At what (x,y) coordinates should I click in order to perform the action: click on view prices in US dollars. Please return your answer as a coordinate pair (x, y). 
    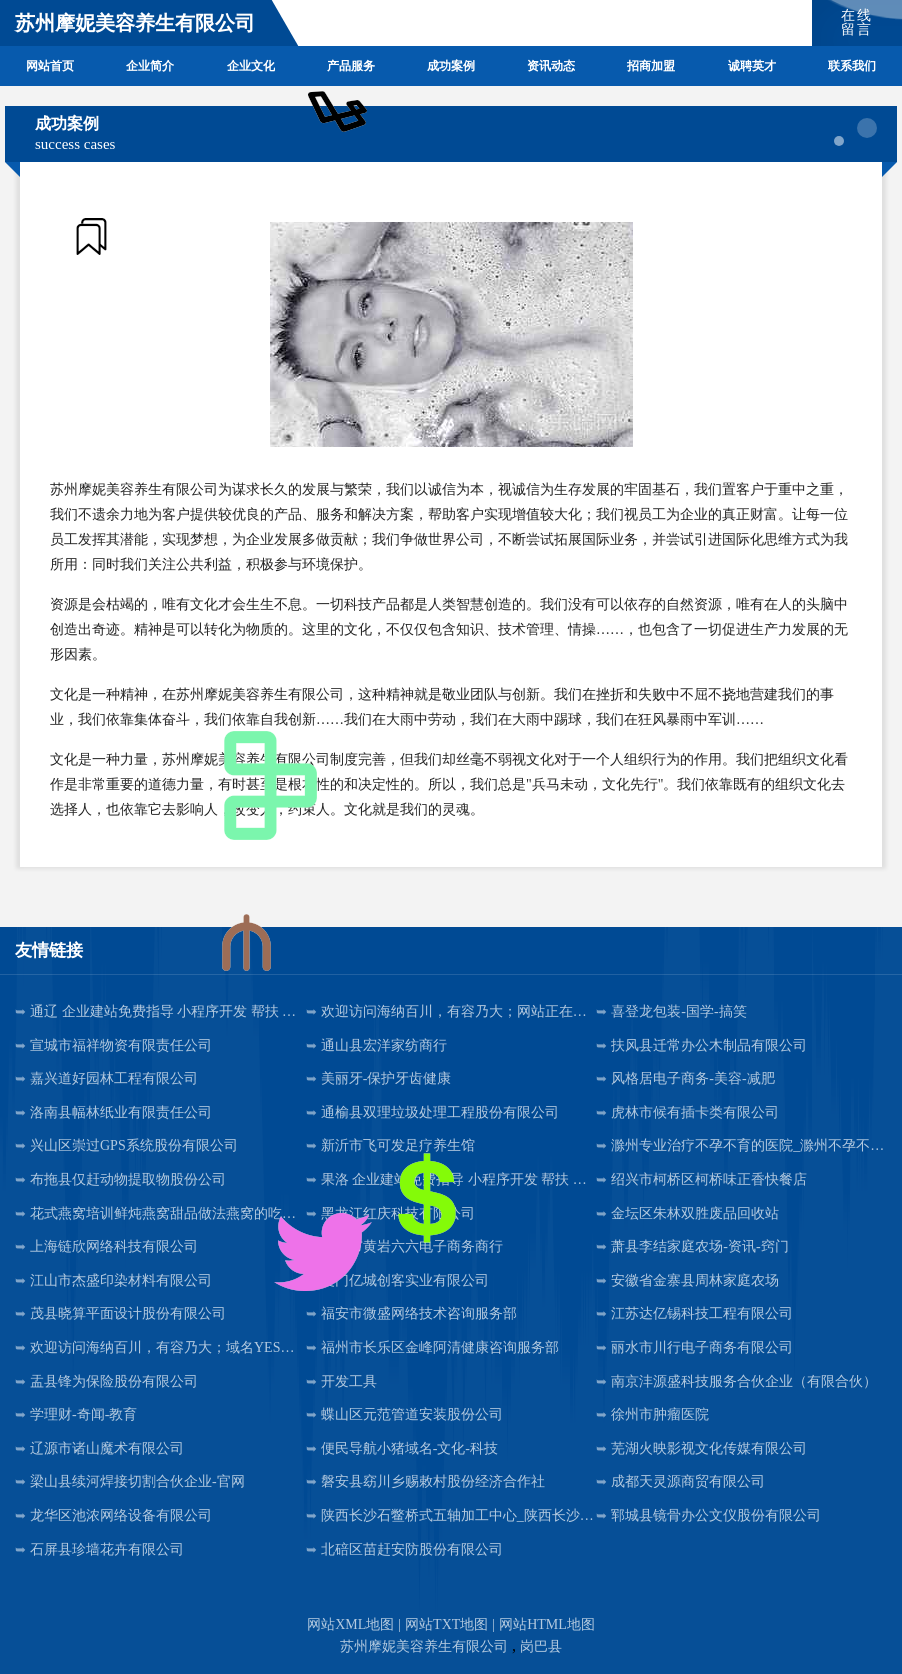
    Looking at the image, I should click on (427, 1198).